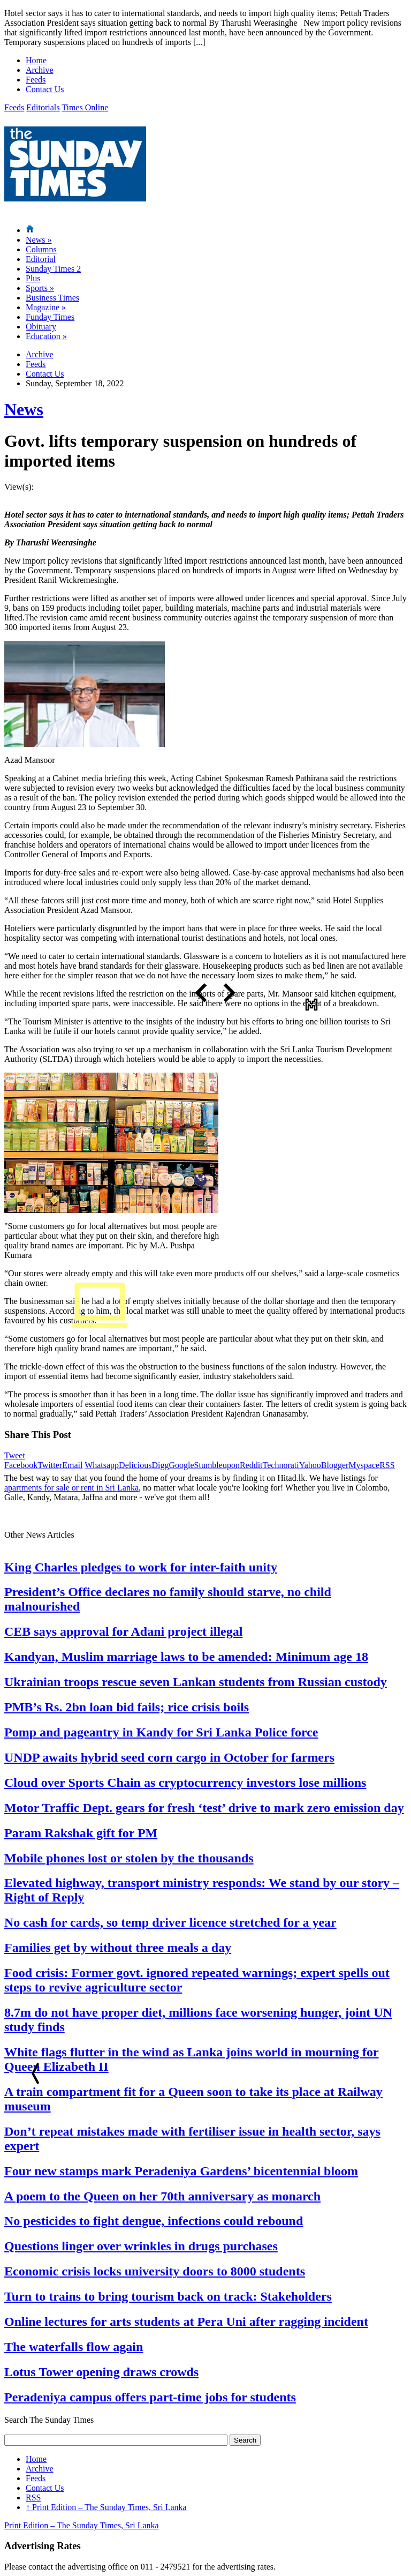 The width and height of the screenshot is (411, 2576). I want to click on go back to the previous screen, so click(36, 2073).